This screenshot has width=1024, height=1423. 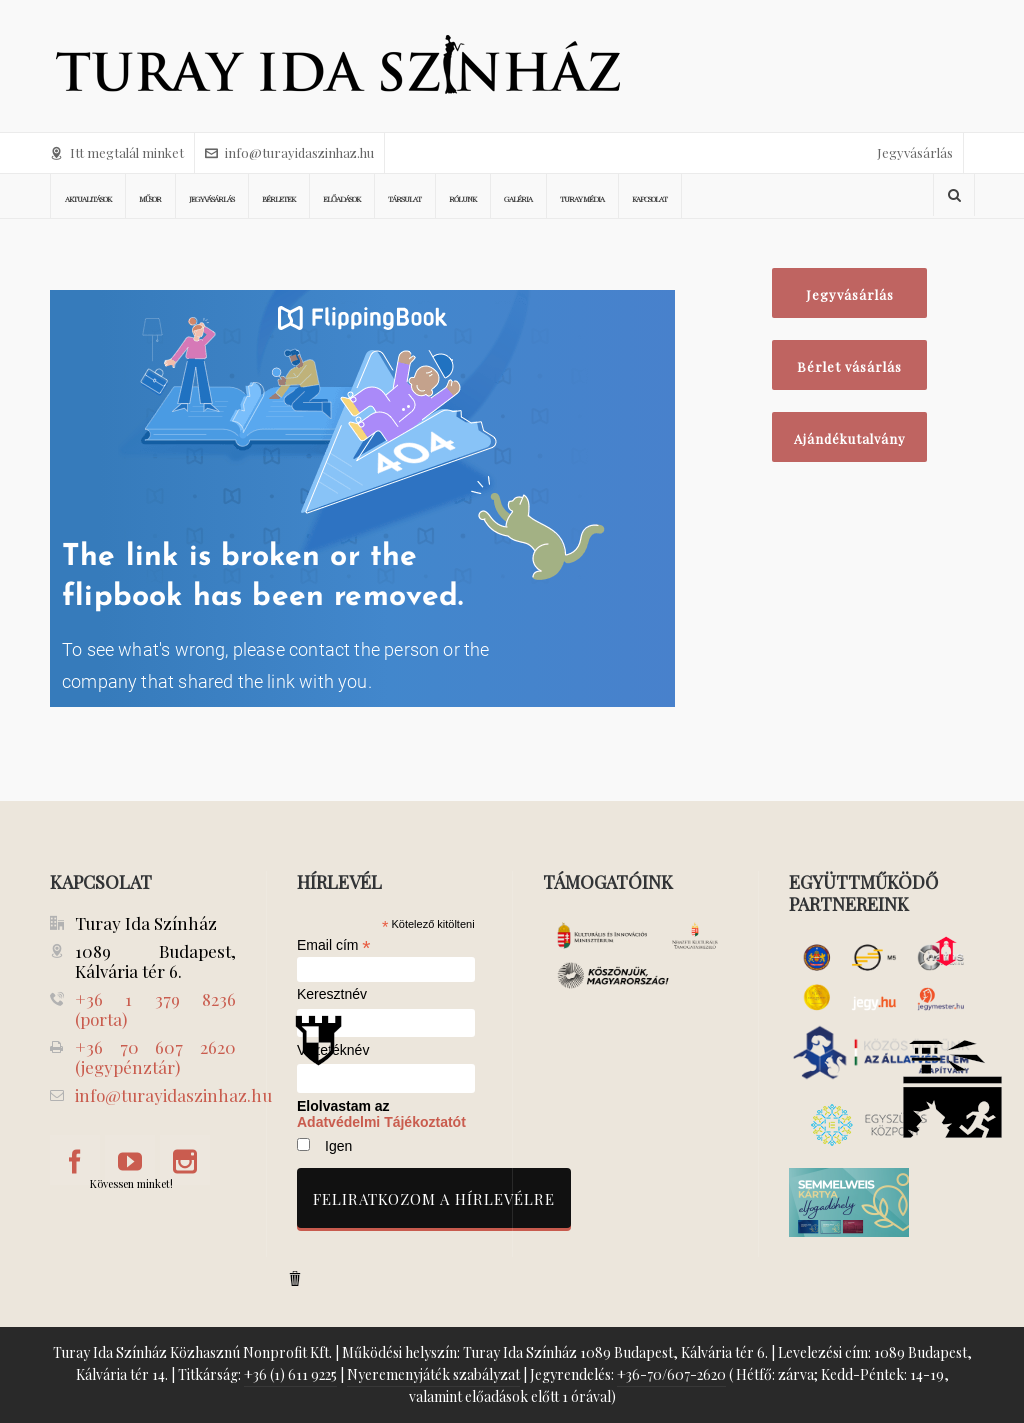 I want to click on elevator or lift access point, so click(x=946, y=951).